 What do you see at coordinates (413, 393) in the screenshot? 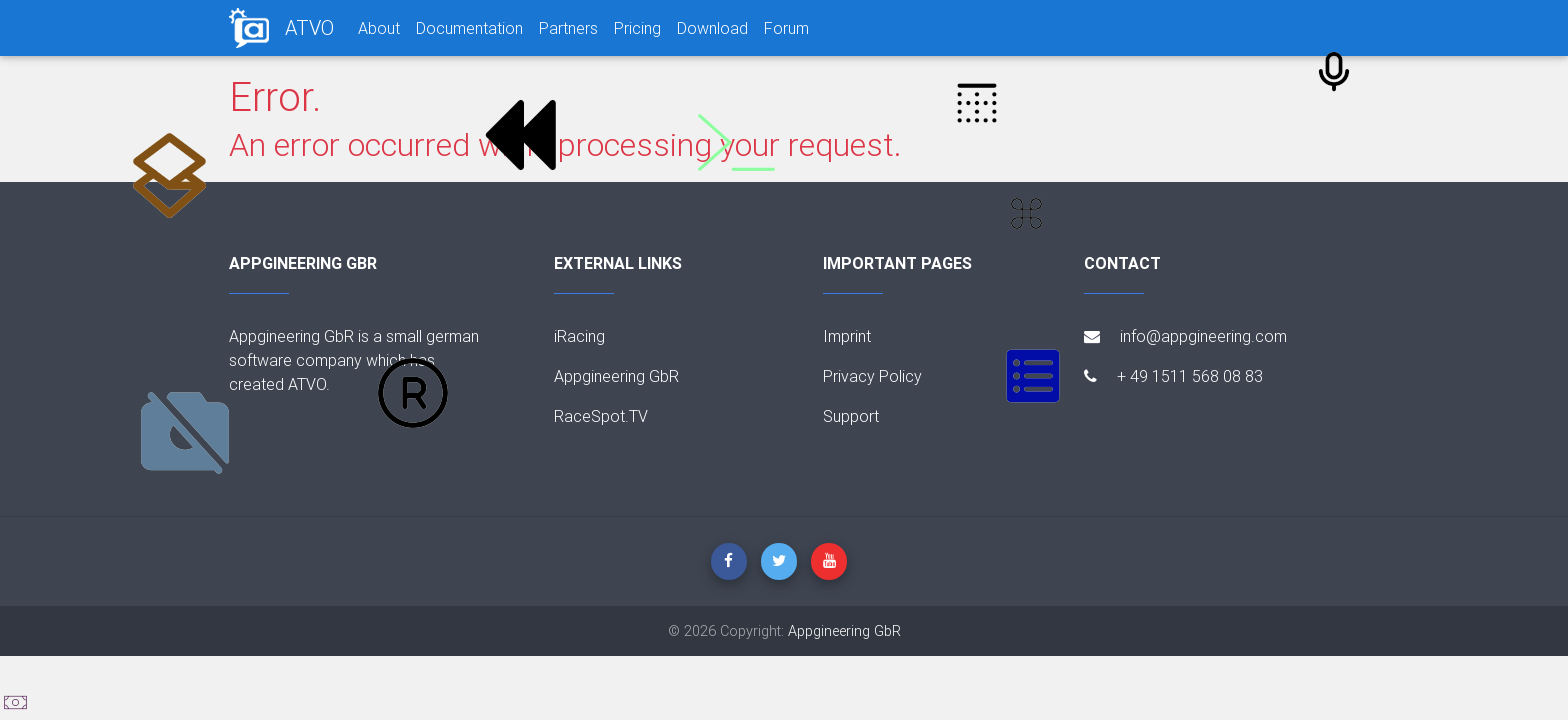
I see `indicates registered trademark status` at bounding box center [413, 393].